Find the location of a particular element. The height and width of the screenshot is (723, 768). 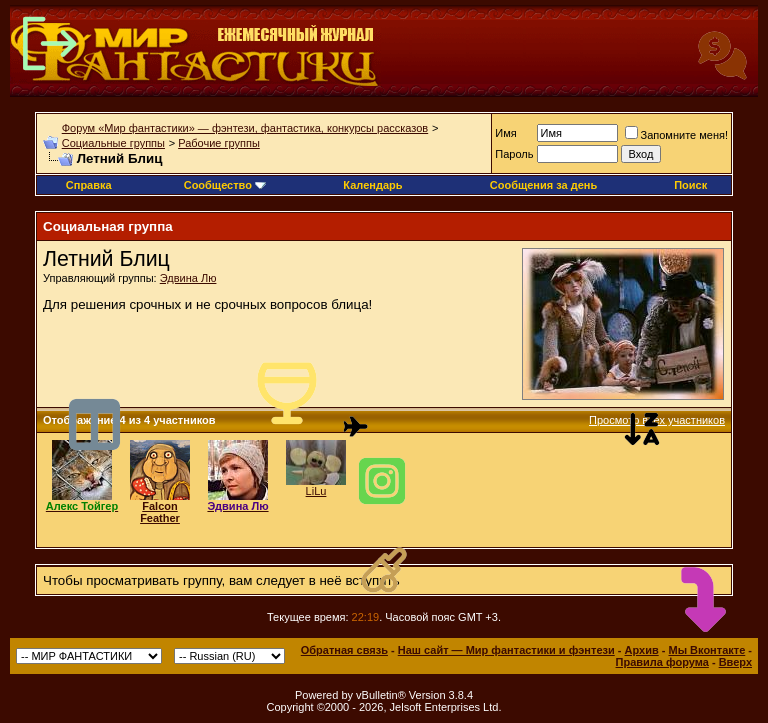

access cricket sports content or scores is located at coordinates (384, 570).